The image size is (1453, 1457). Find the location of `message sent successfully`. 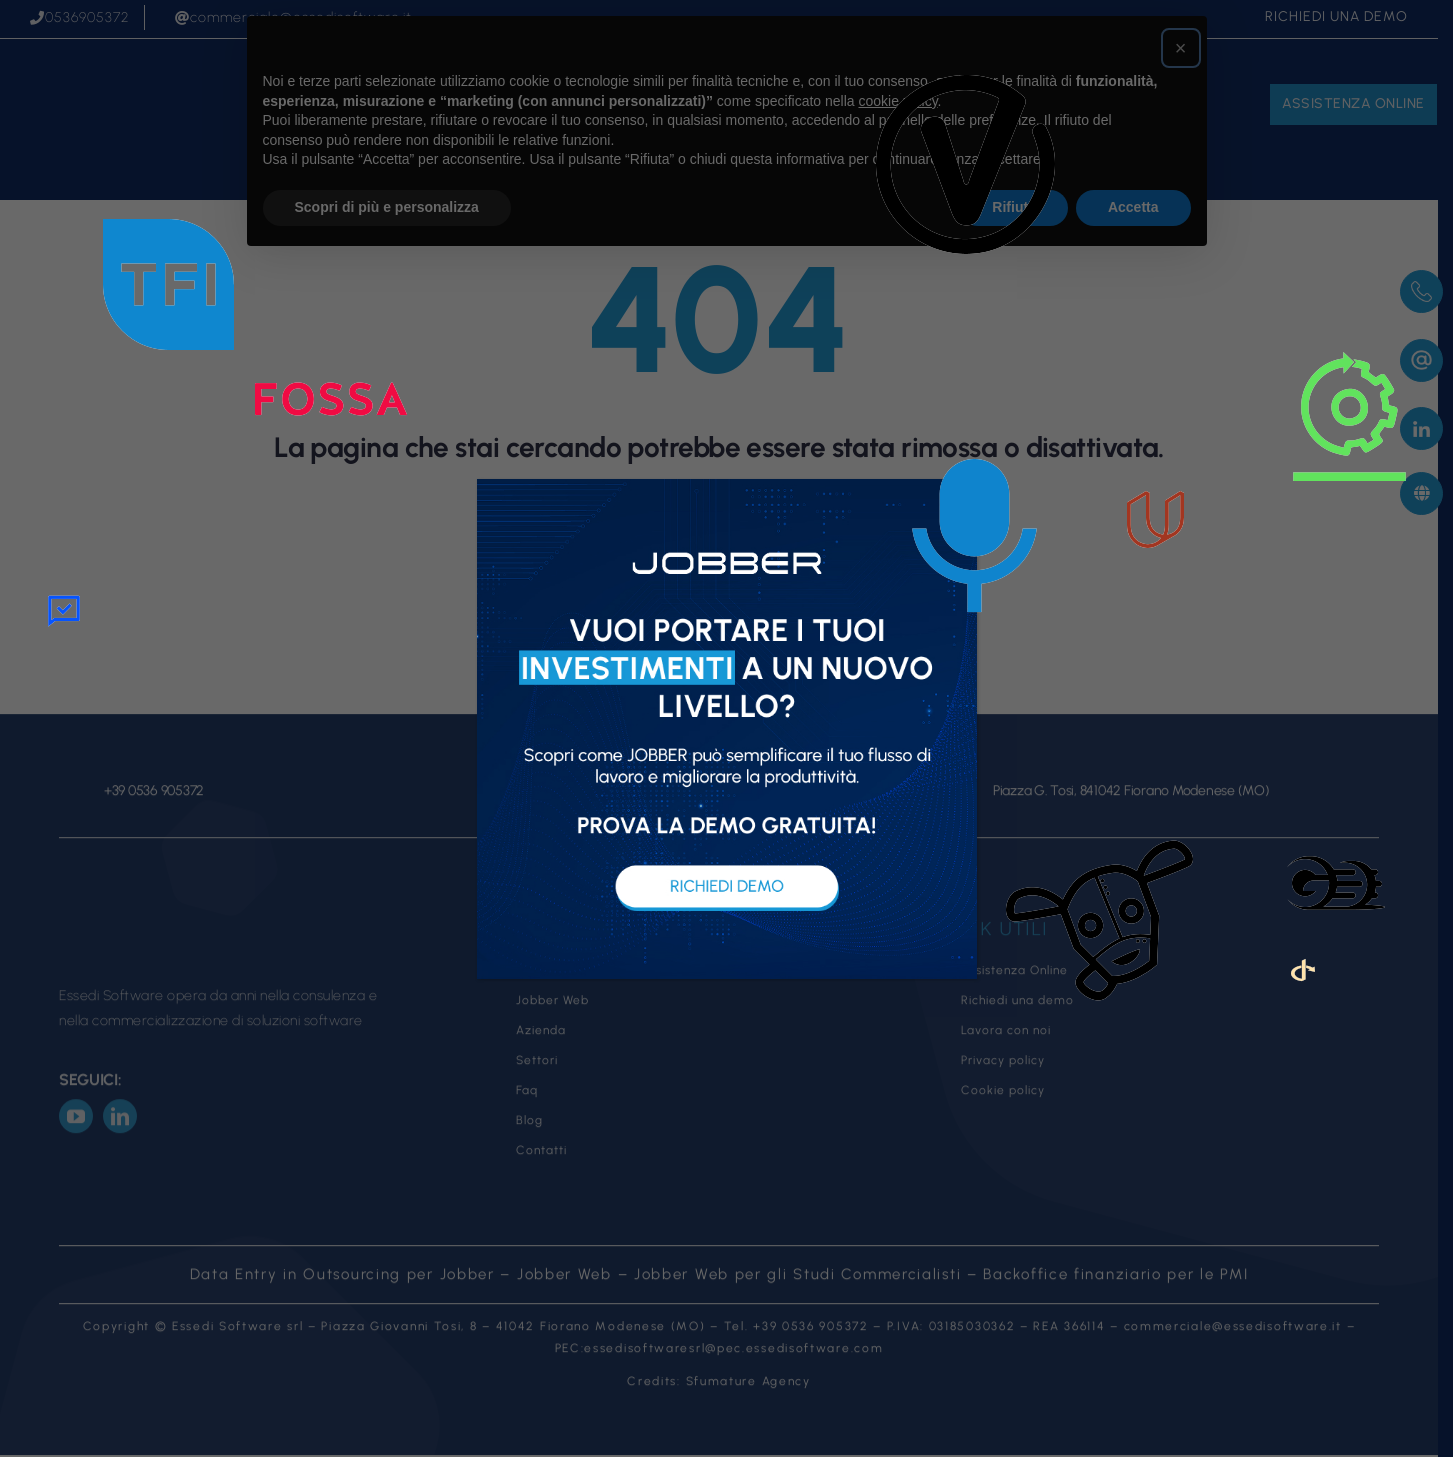

message sent successfully is located at coordinates (64, 610).